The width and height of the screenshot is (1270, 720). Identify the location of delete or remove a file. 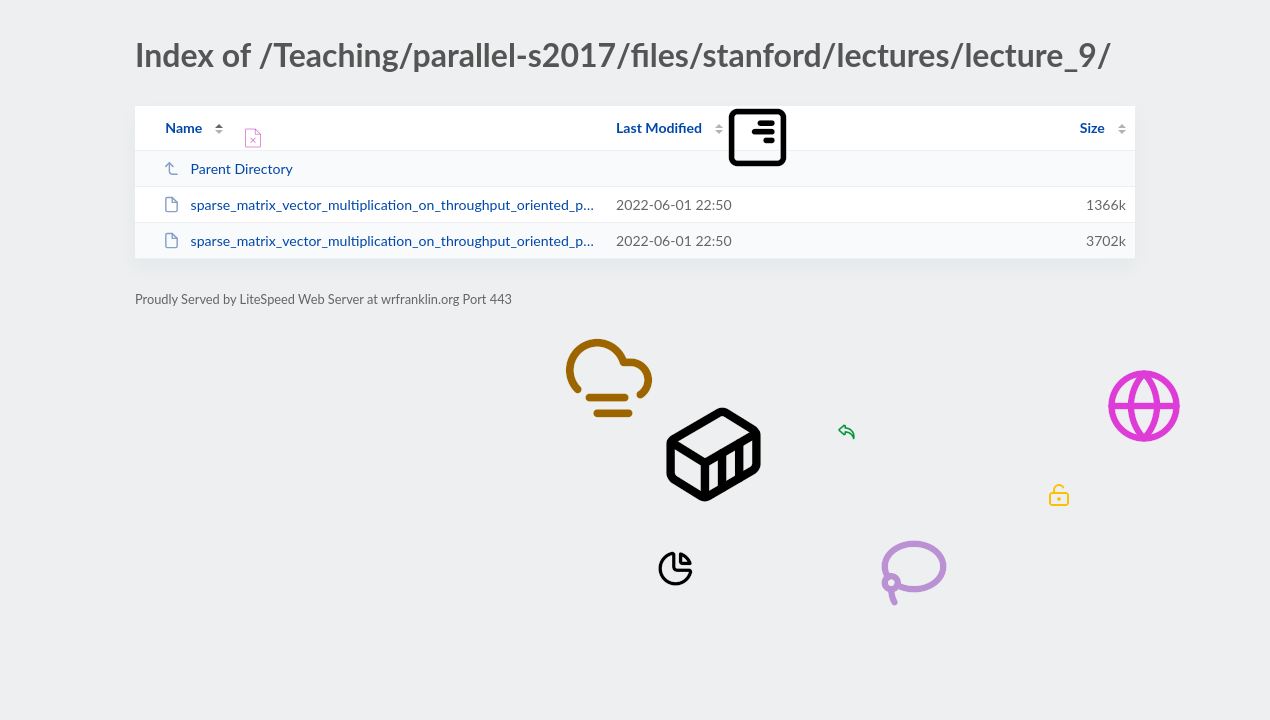
(253, 138).